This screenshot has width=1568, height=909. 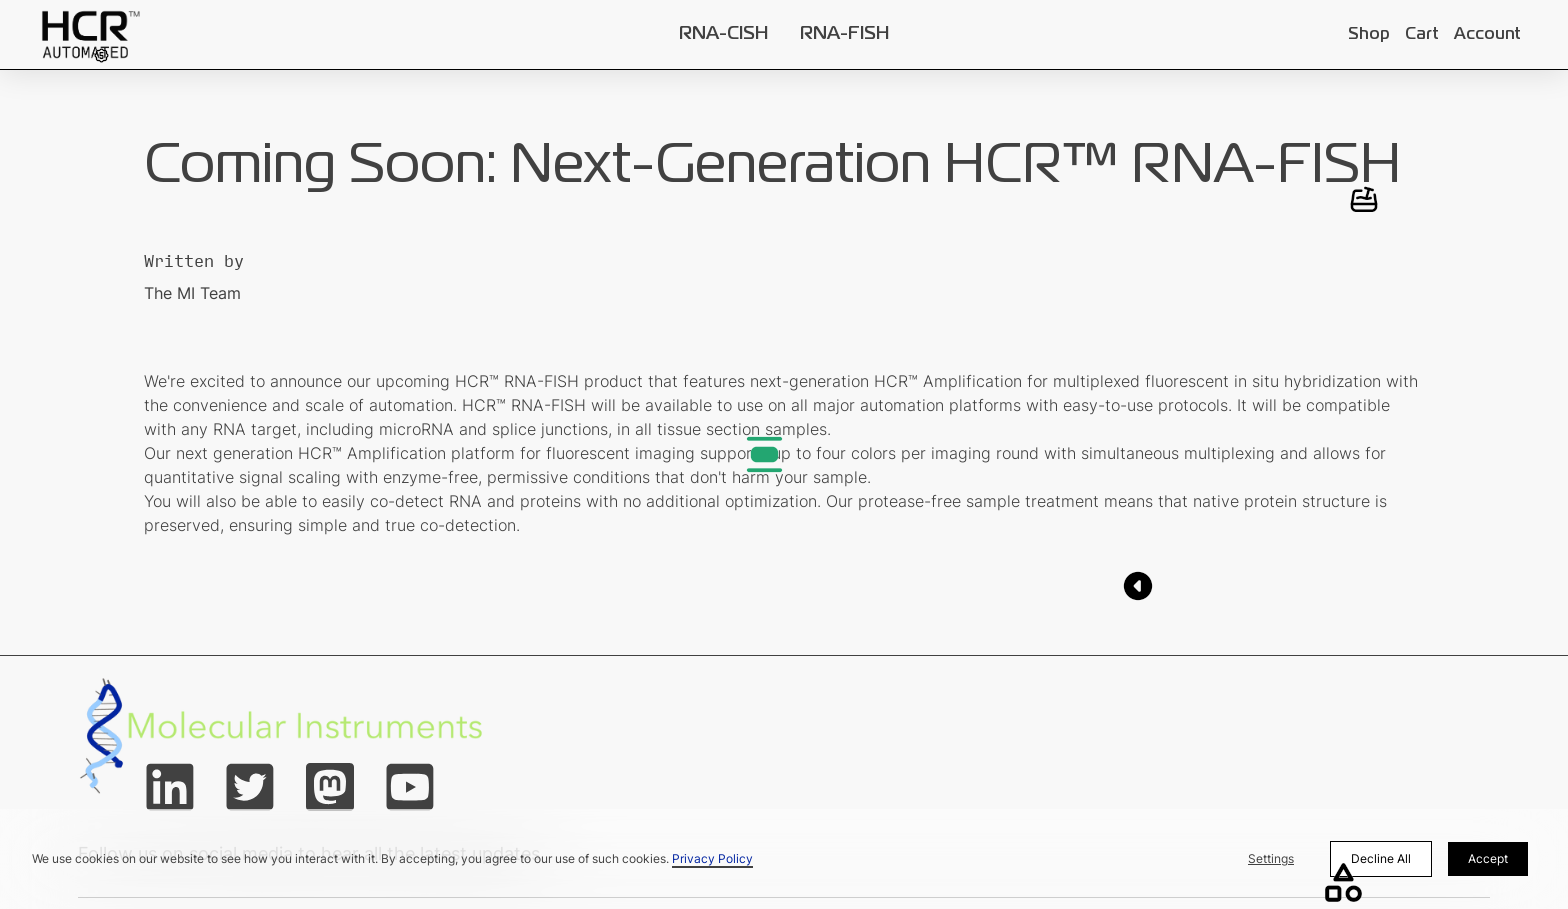 I want to click on distribute layers horizontally with equal spacing, so click(x=764, y=454).